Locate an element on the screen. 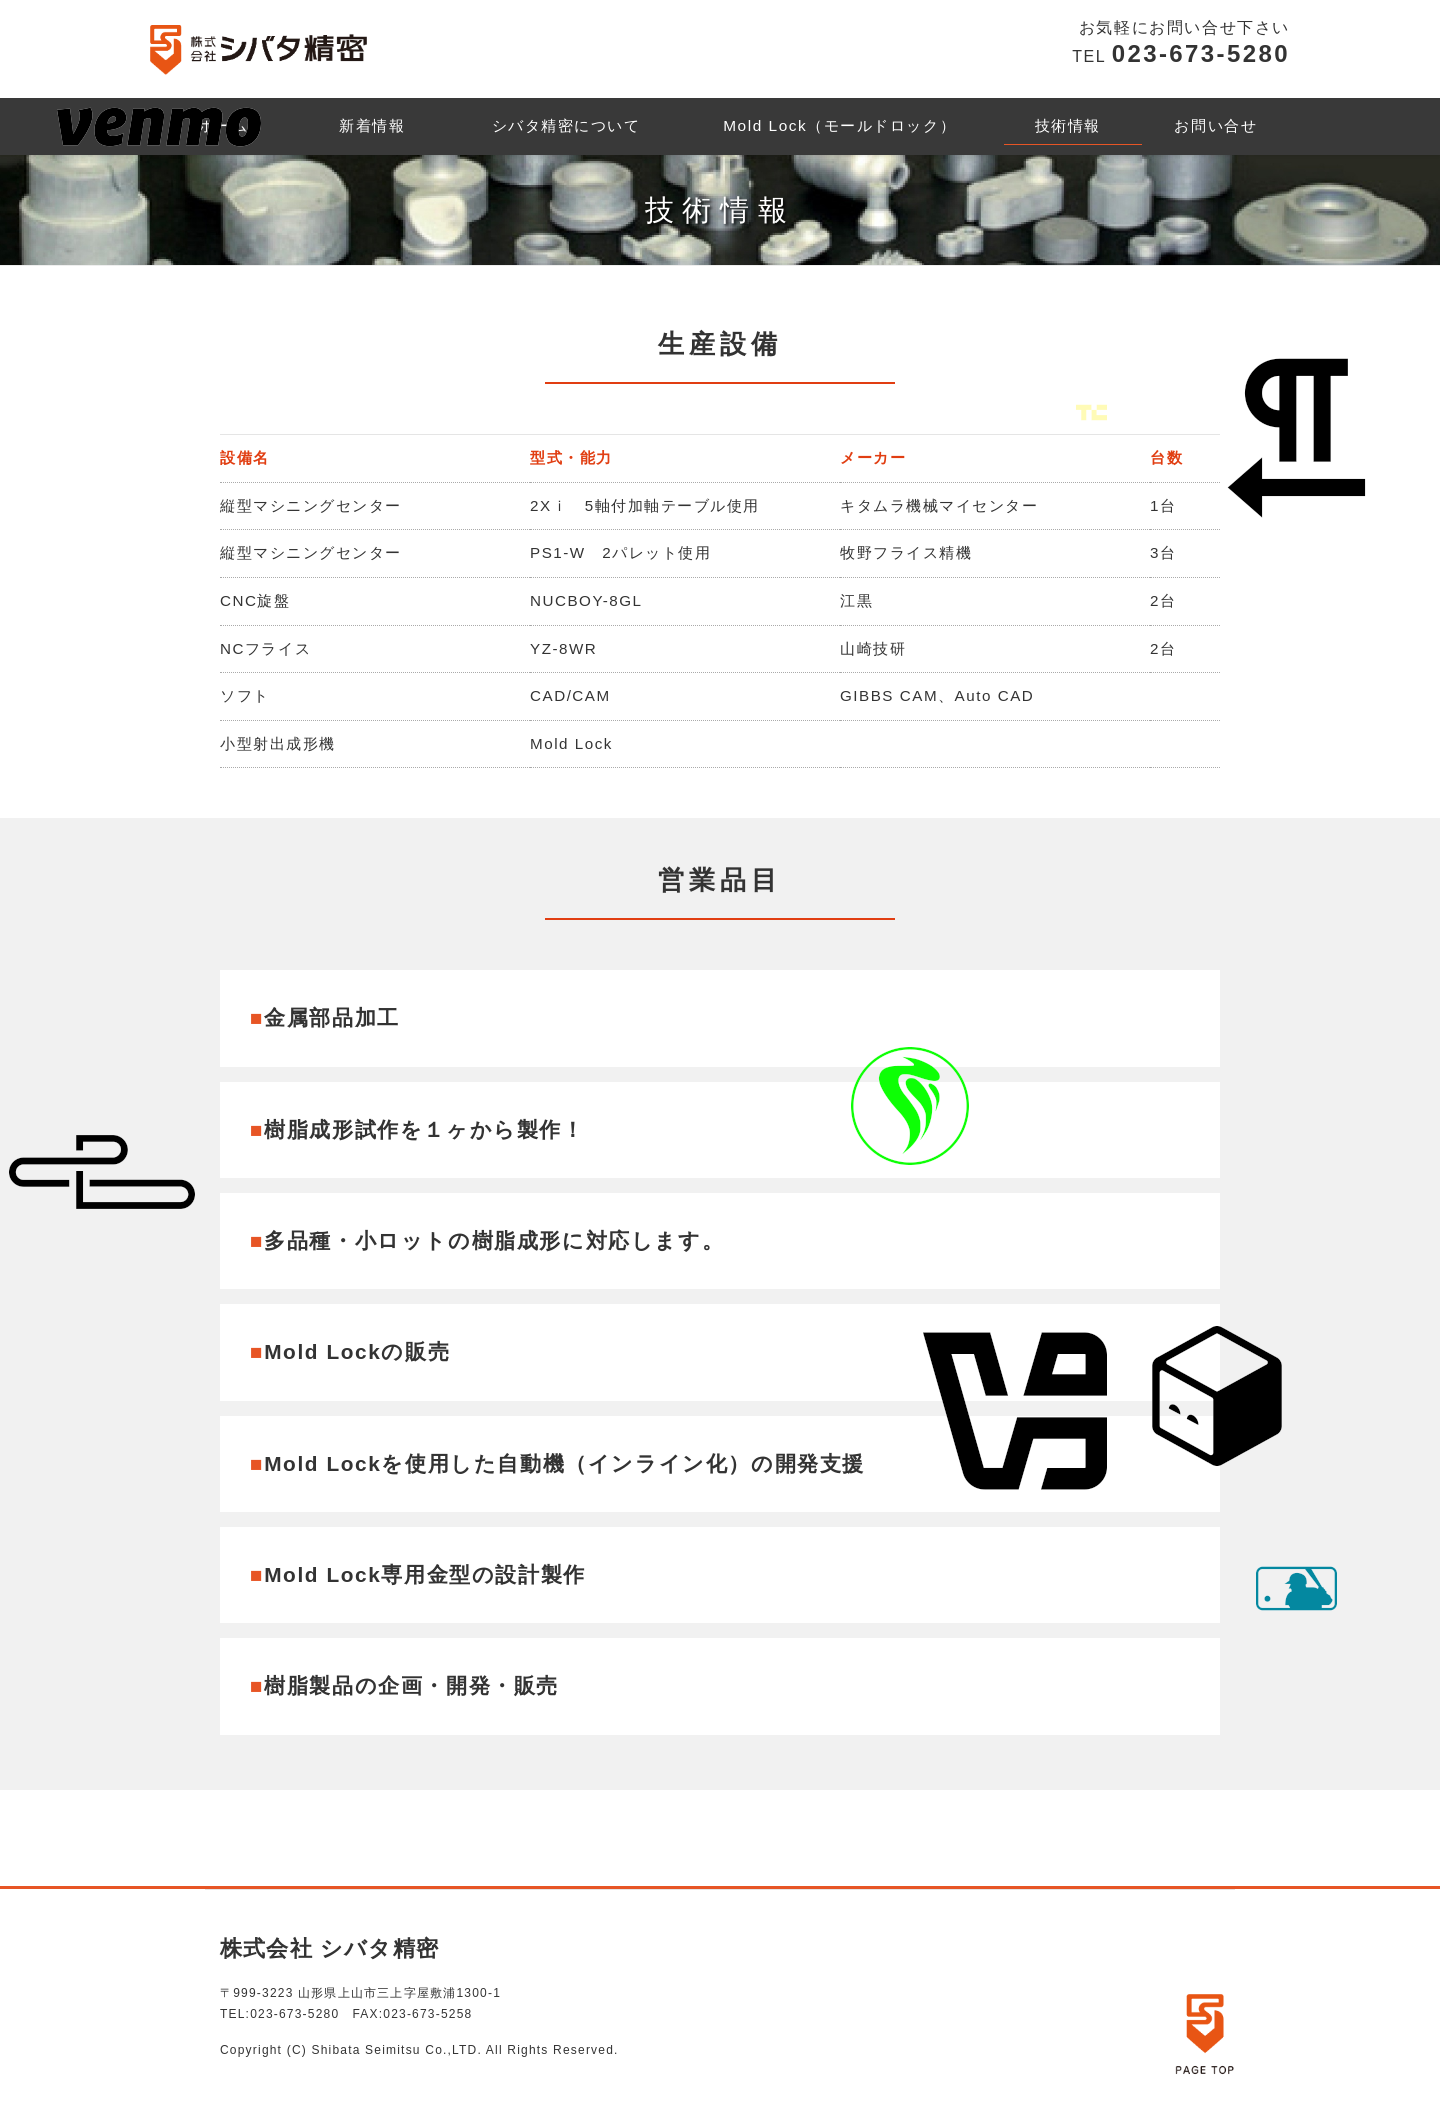  open VirtualBox virtual machine manager is located at coordinates (1015, 1411).